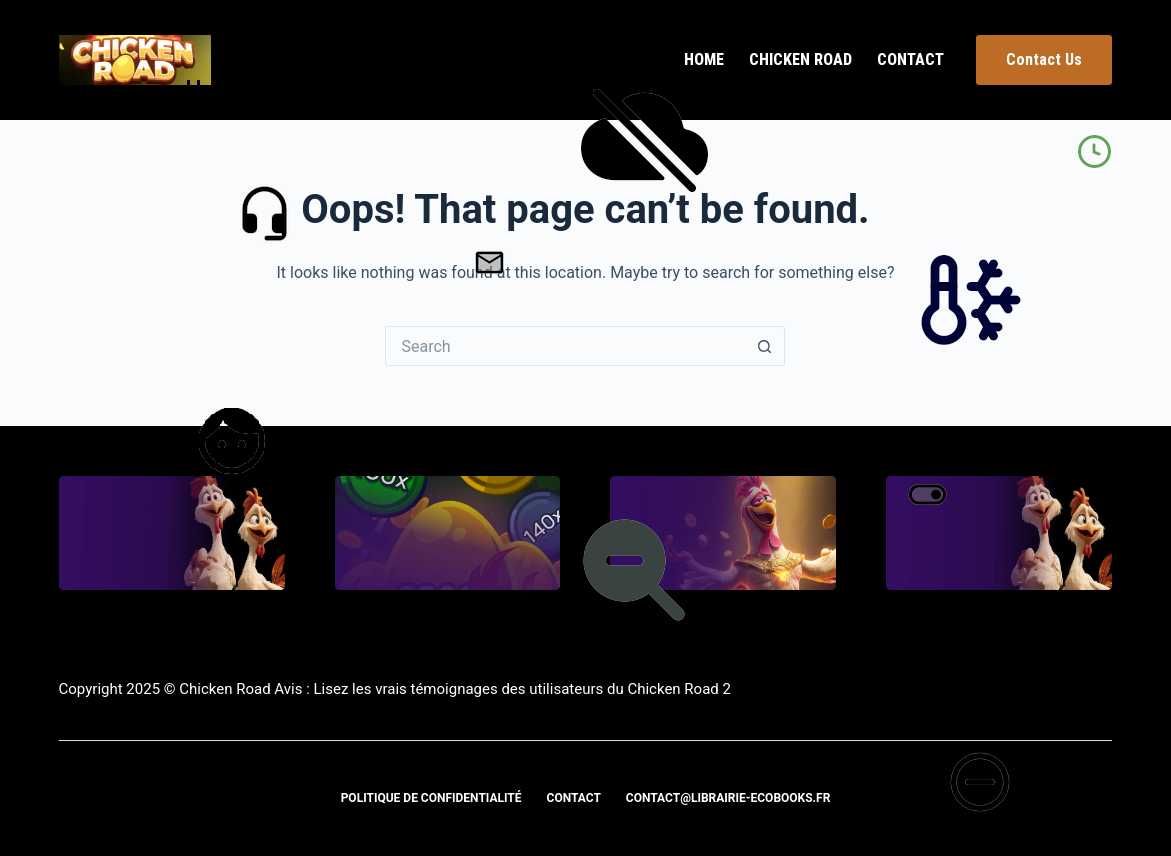 Image resolution: width=1171 pixels, height=856 pixels. Describe the element at coordinates (193, 91) in the screenshot. I see `exit fullscreen mode` at that location.